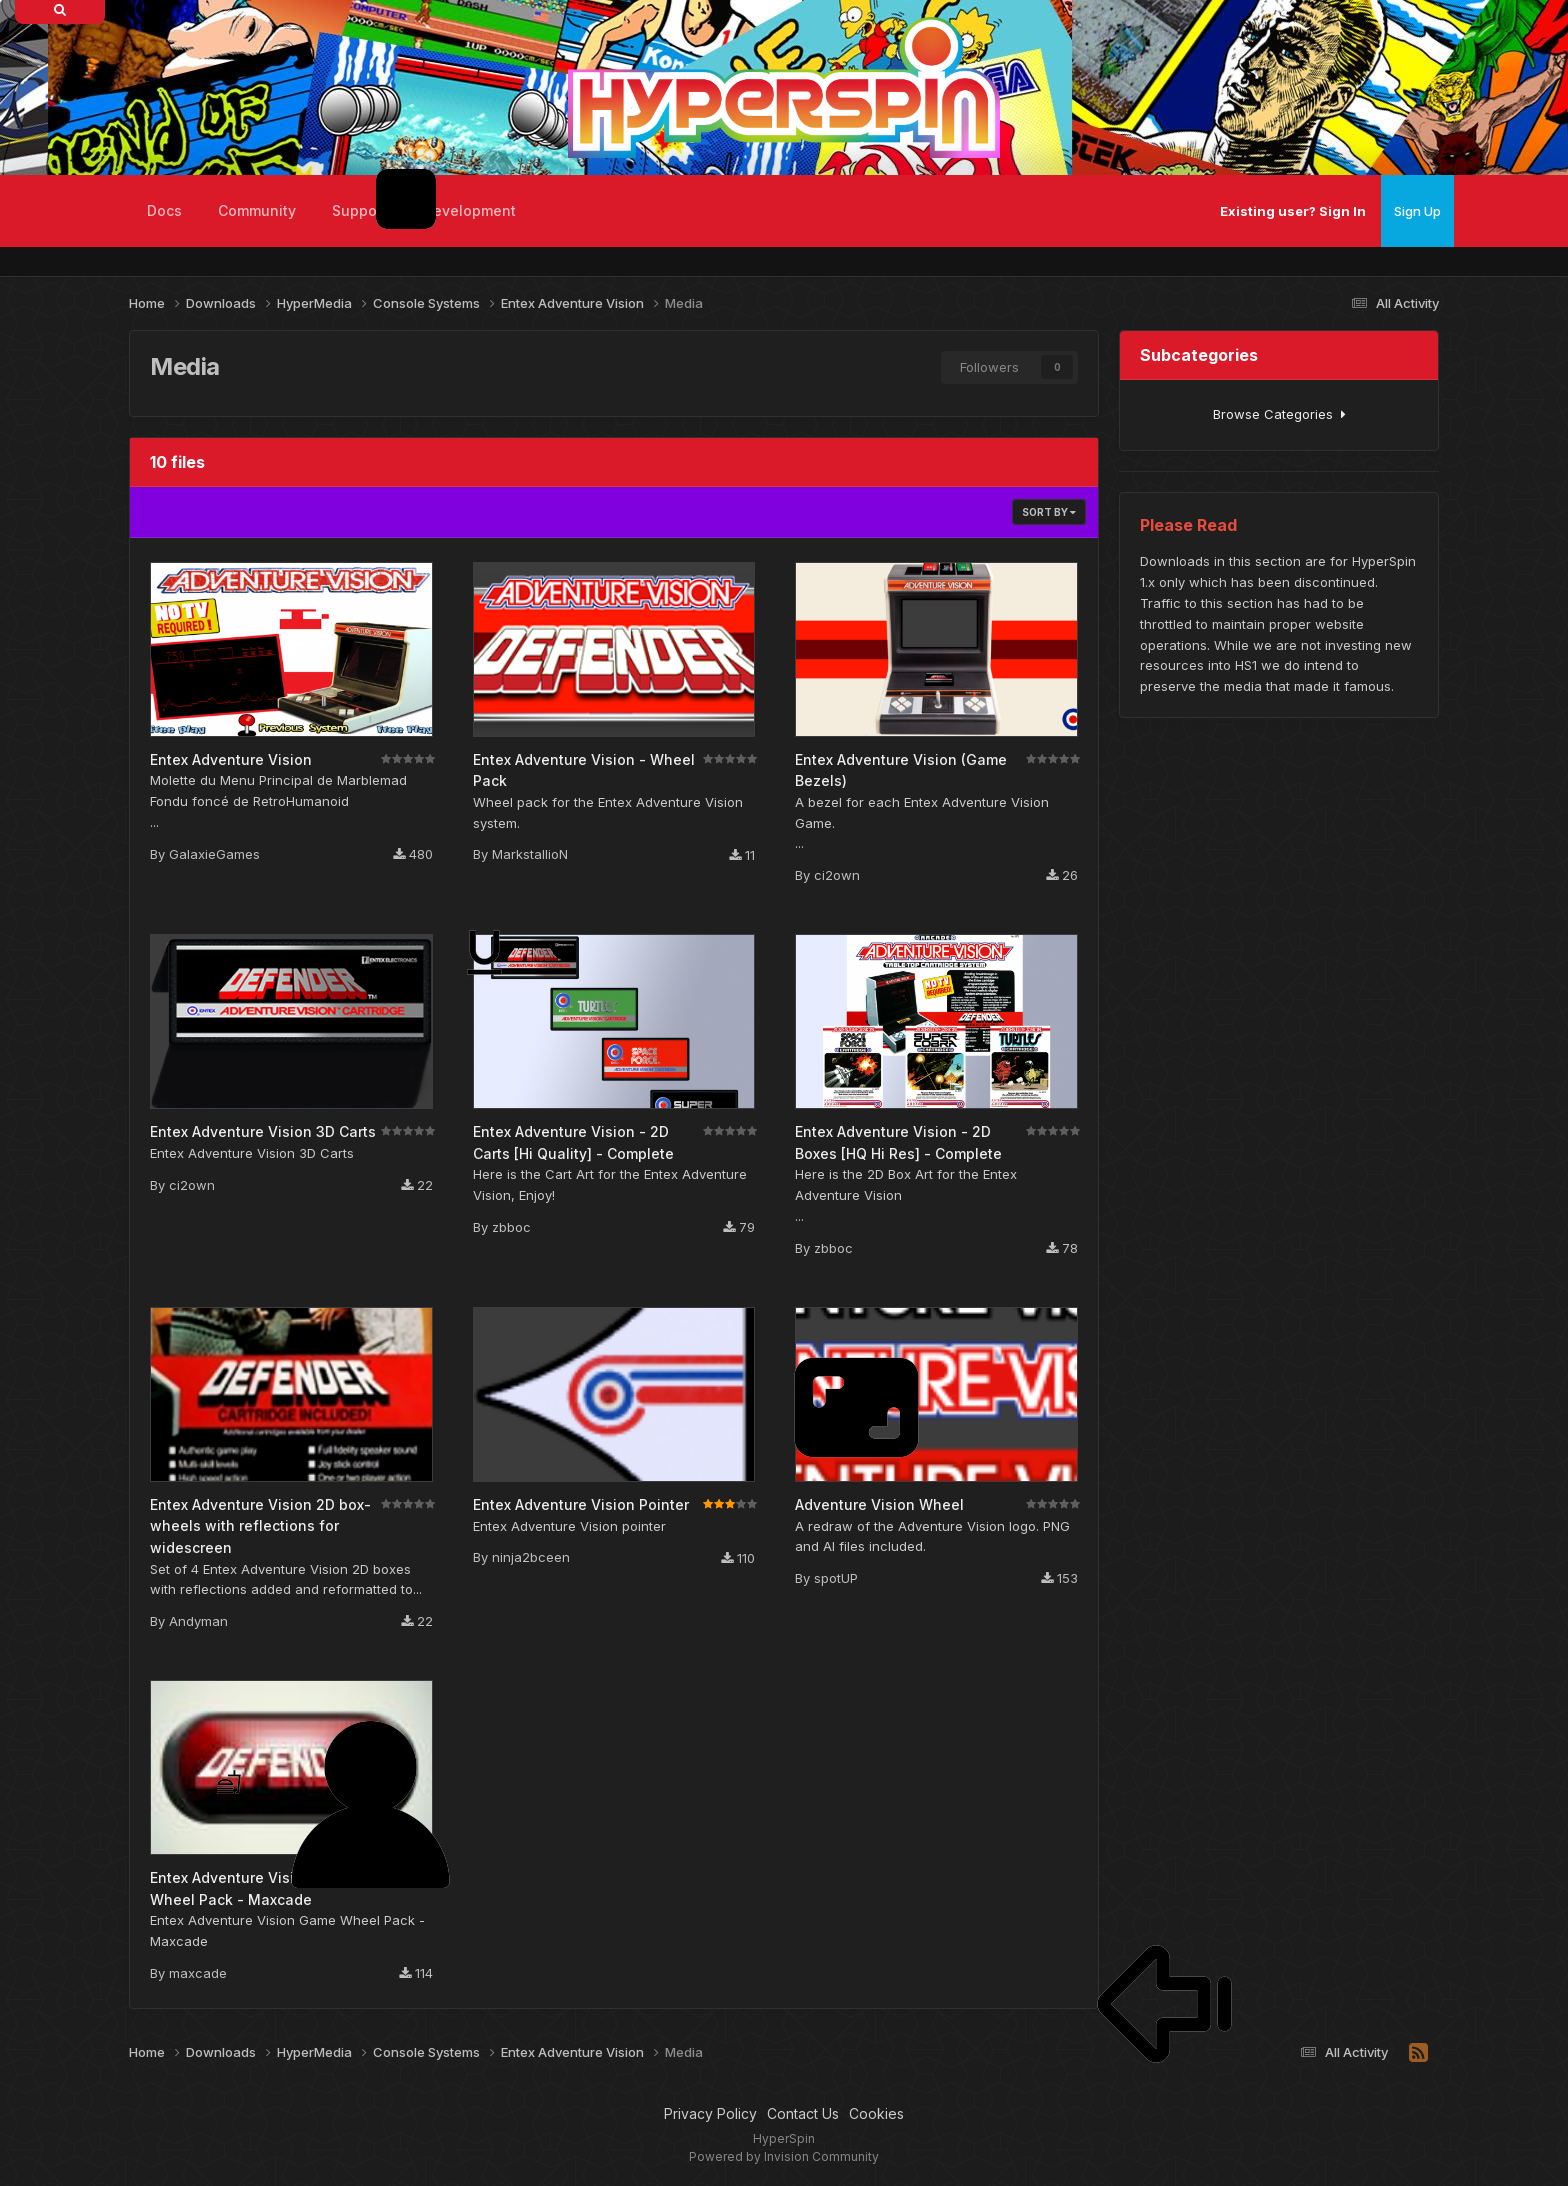  What do you see at coordinates (856, 1407) in the screenshot?
I see `adjust image or video aspect ratio` at bounding box center [856, 1407].